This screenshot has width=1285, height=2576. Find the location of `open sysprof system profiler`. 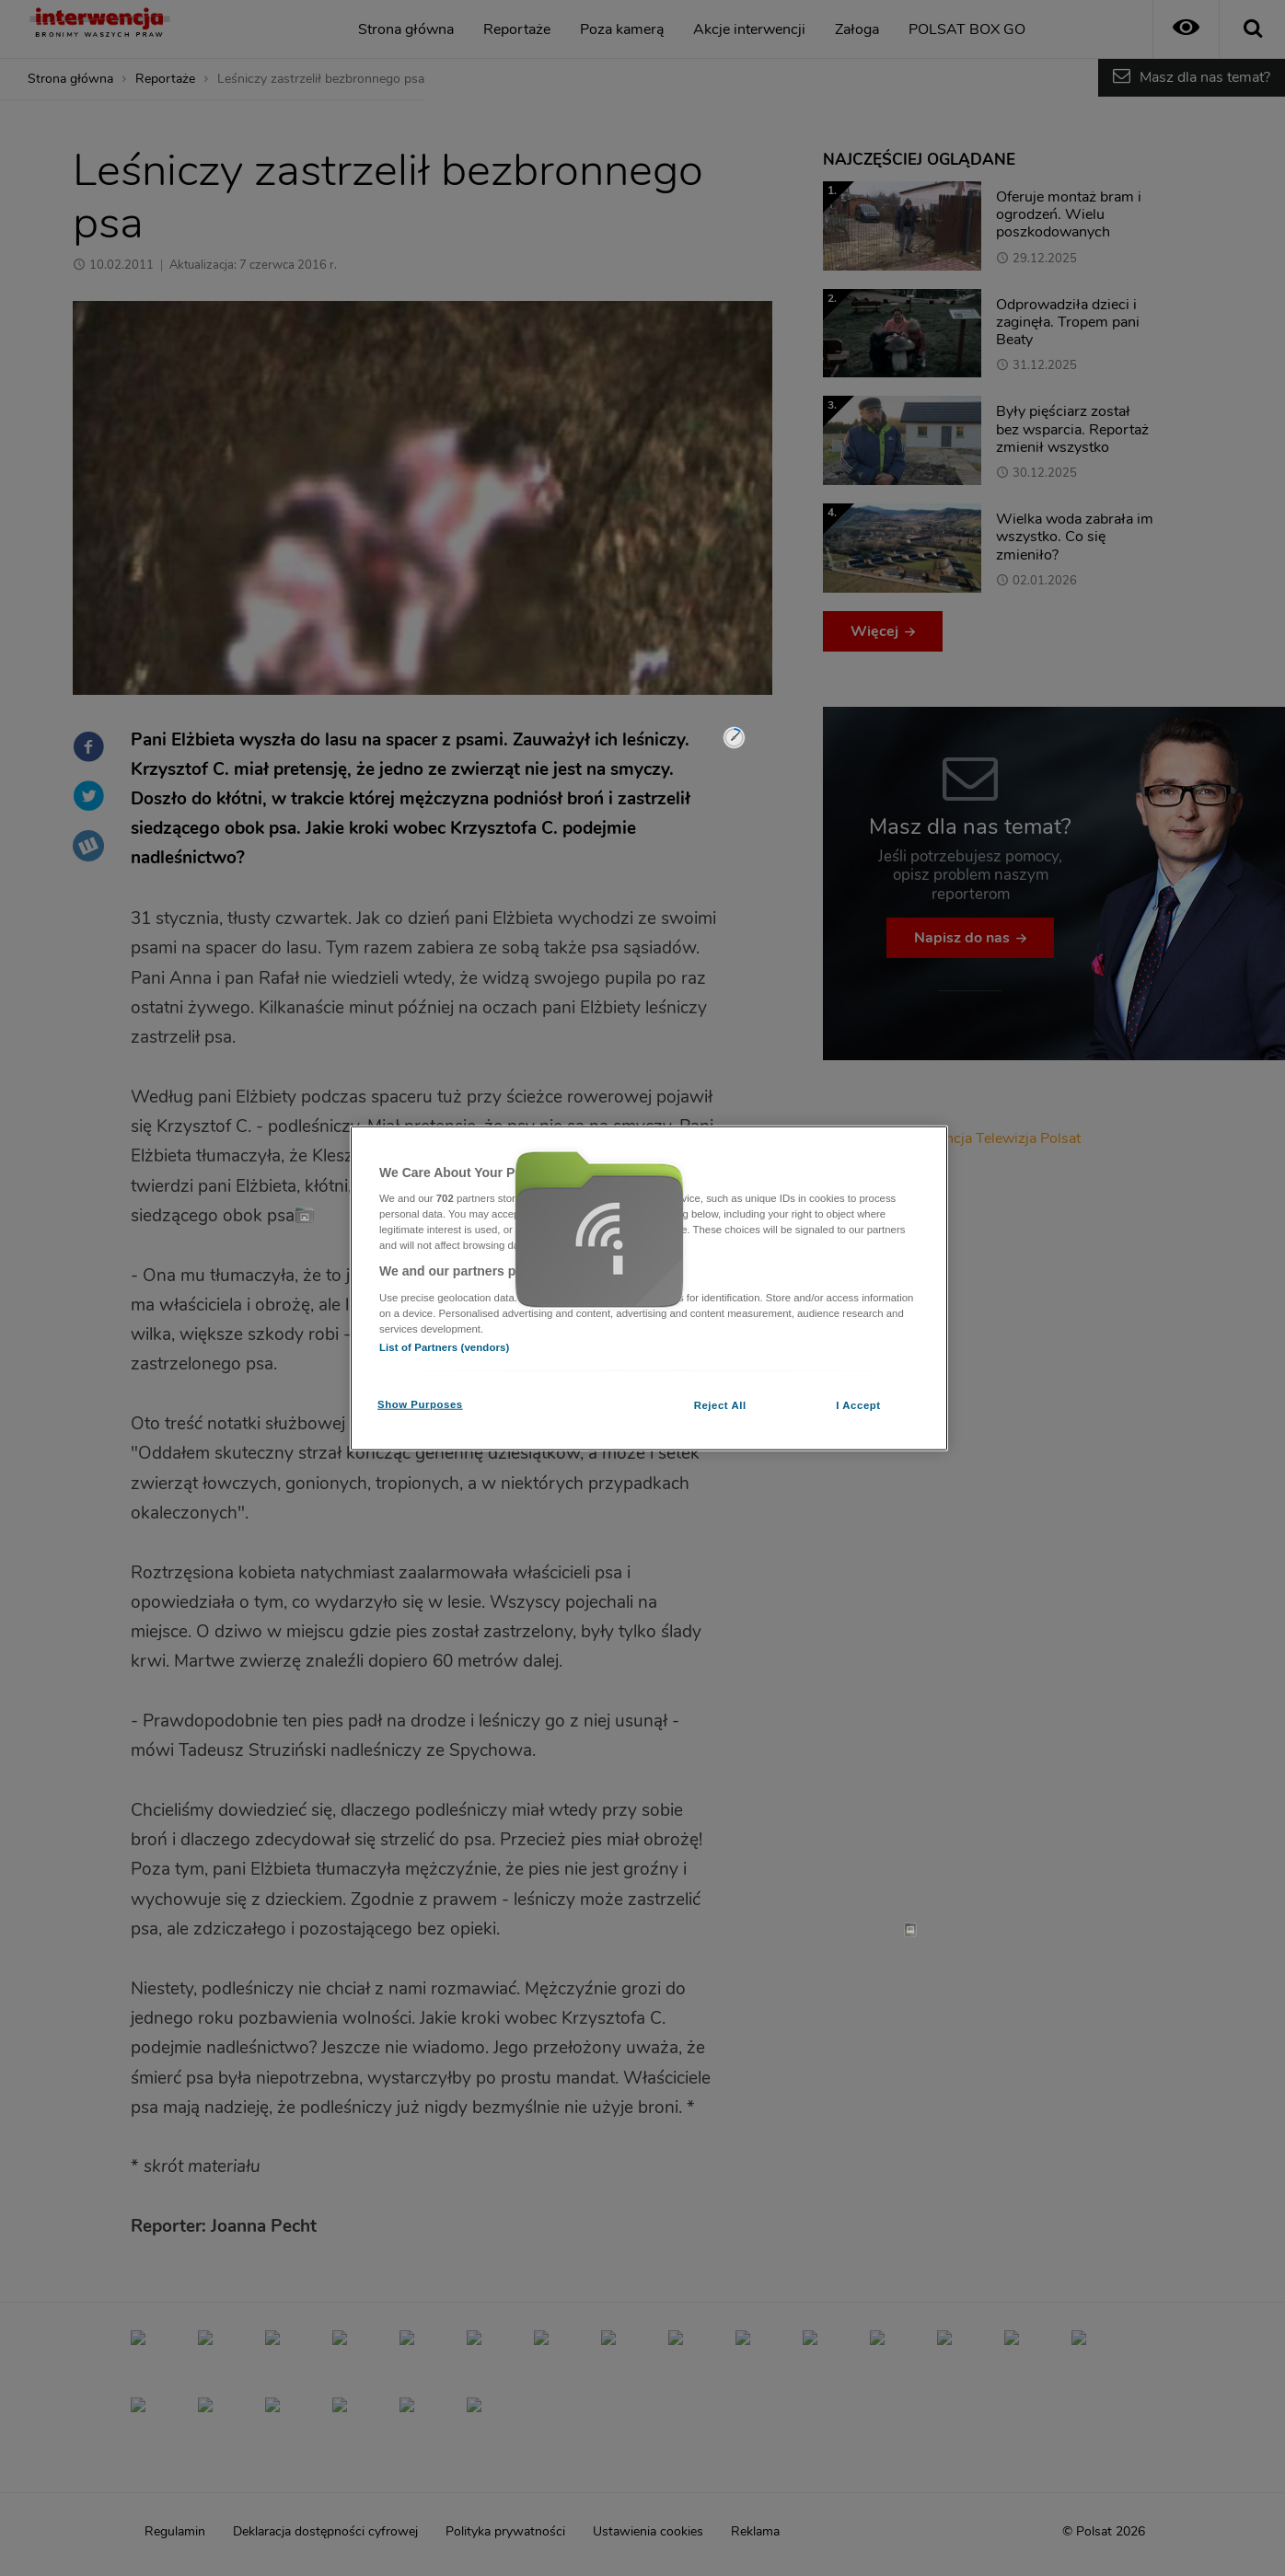

open sysprof system profiler is located at coordinates (734, 737).